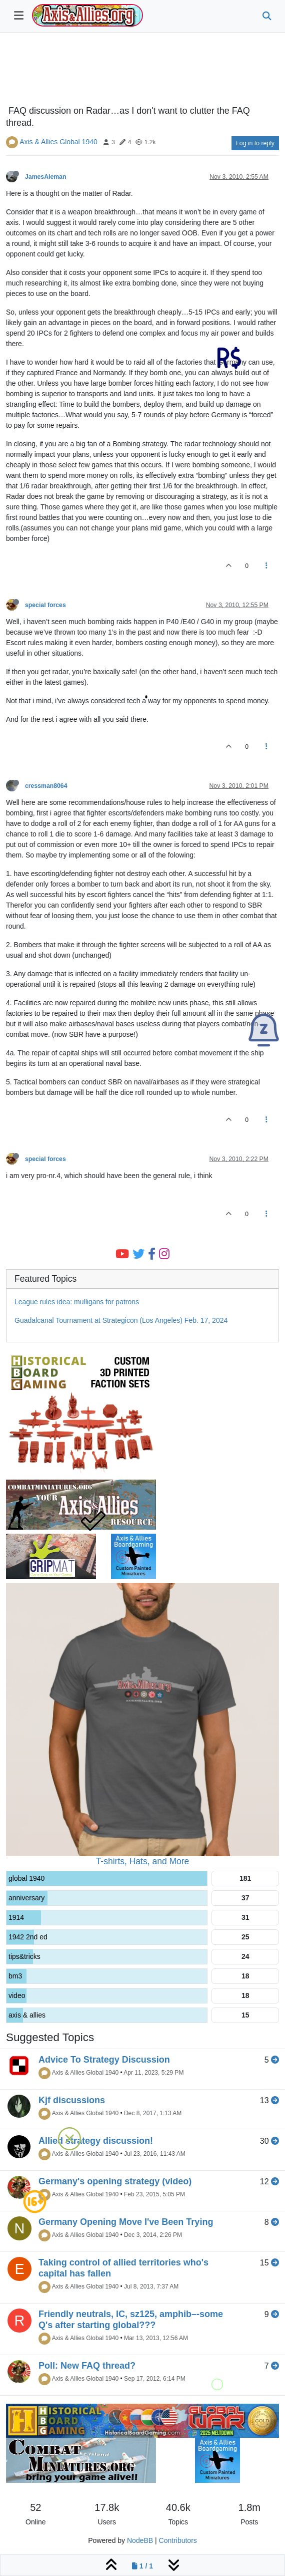 The height and width of the screenshot is (2576, 285). I want to click on indicates brazilian real (BRL) currency, so click(229, 358).